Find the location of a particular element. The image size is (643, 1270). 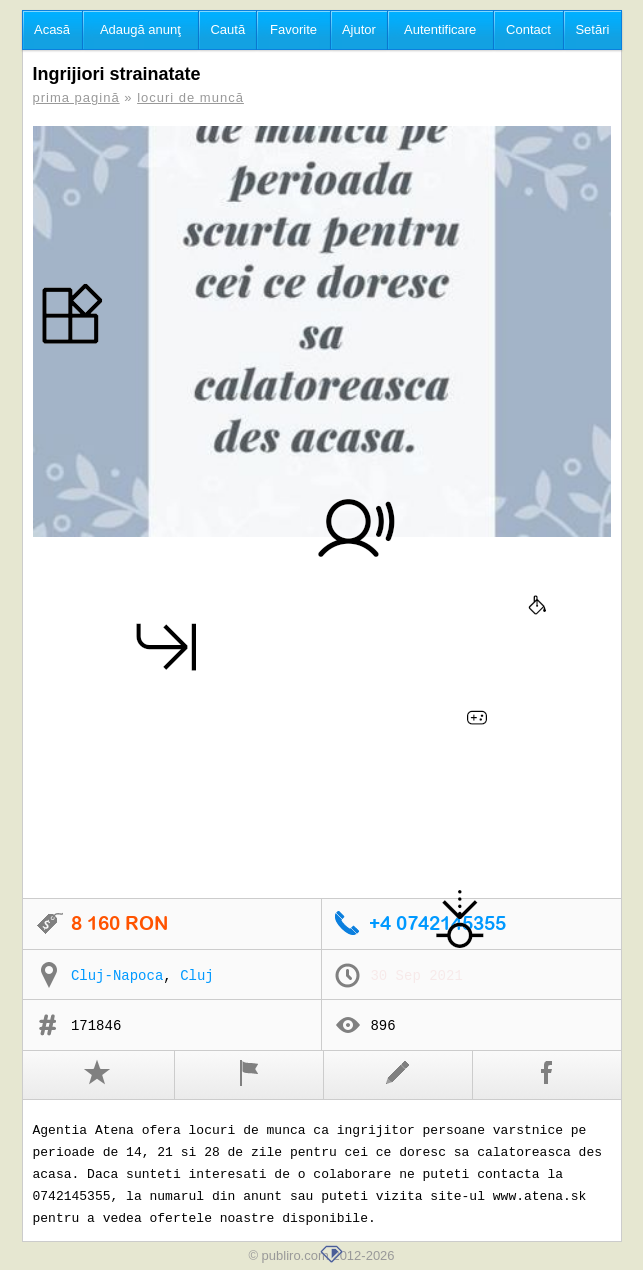

open game-related files or projects is located at coordinates (477, 717).